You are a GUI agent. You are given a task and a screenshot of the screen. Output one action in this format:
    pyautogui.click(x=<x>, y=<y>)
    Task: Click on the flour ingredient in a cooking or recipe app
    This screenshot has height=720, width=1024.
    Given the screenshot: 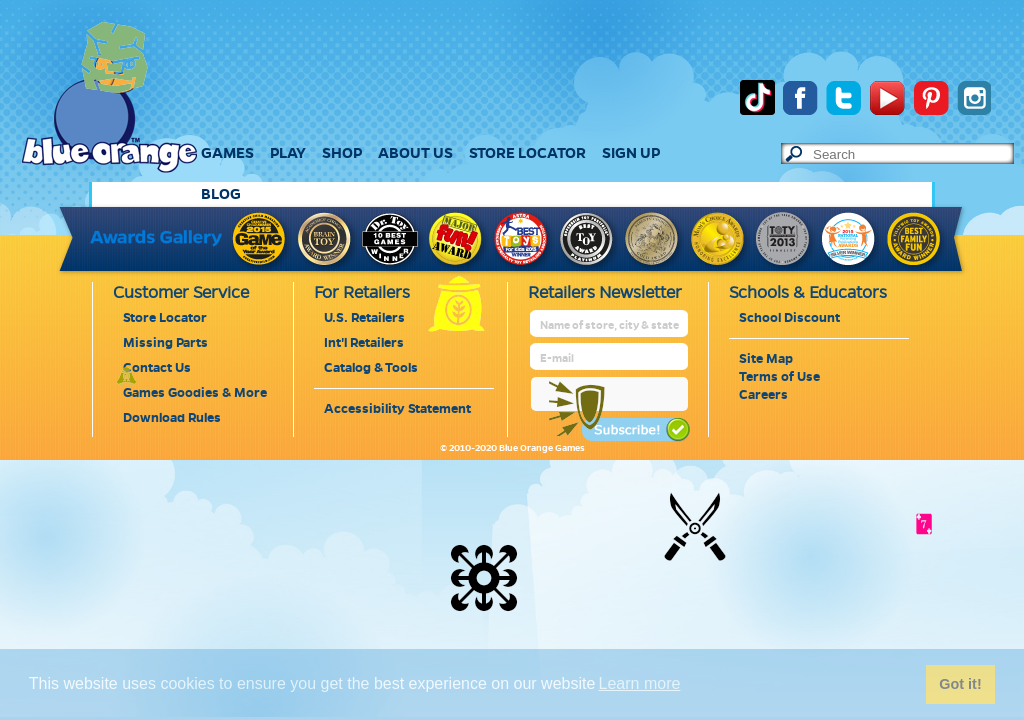 What is the action you would take?
    pyautogui.click(x=456, y=303)
    